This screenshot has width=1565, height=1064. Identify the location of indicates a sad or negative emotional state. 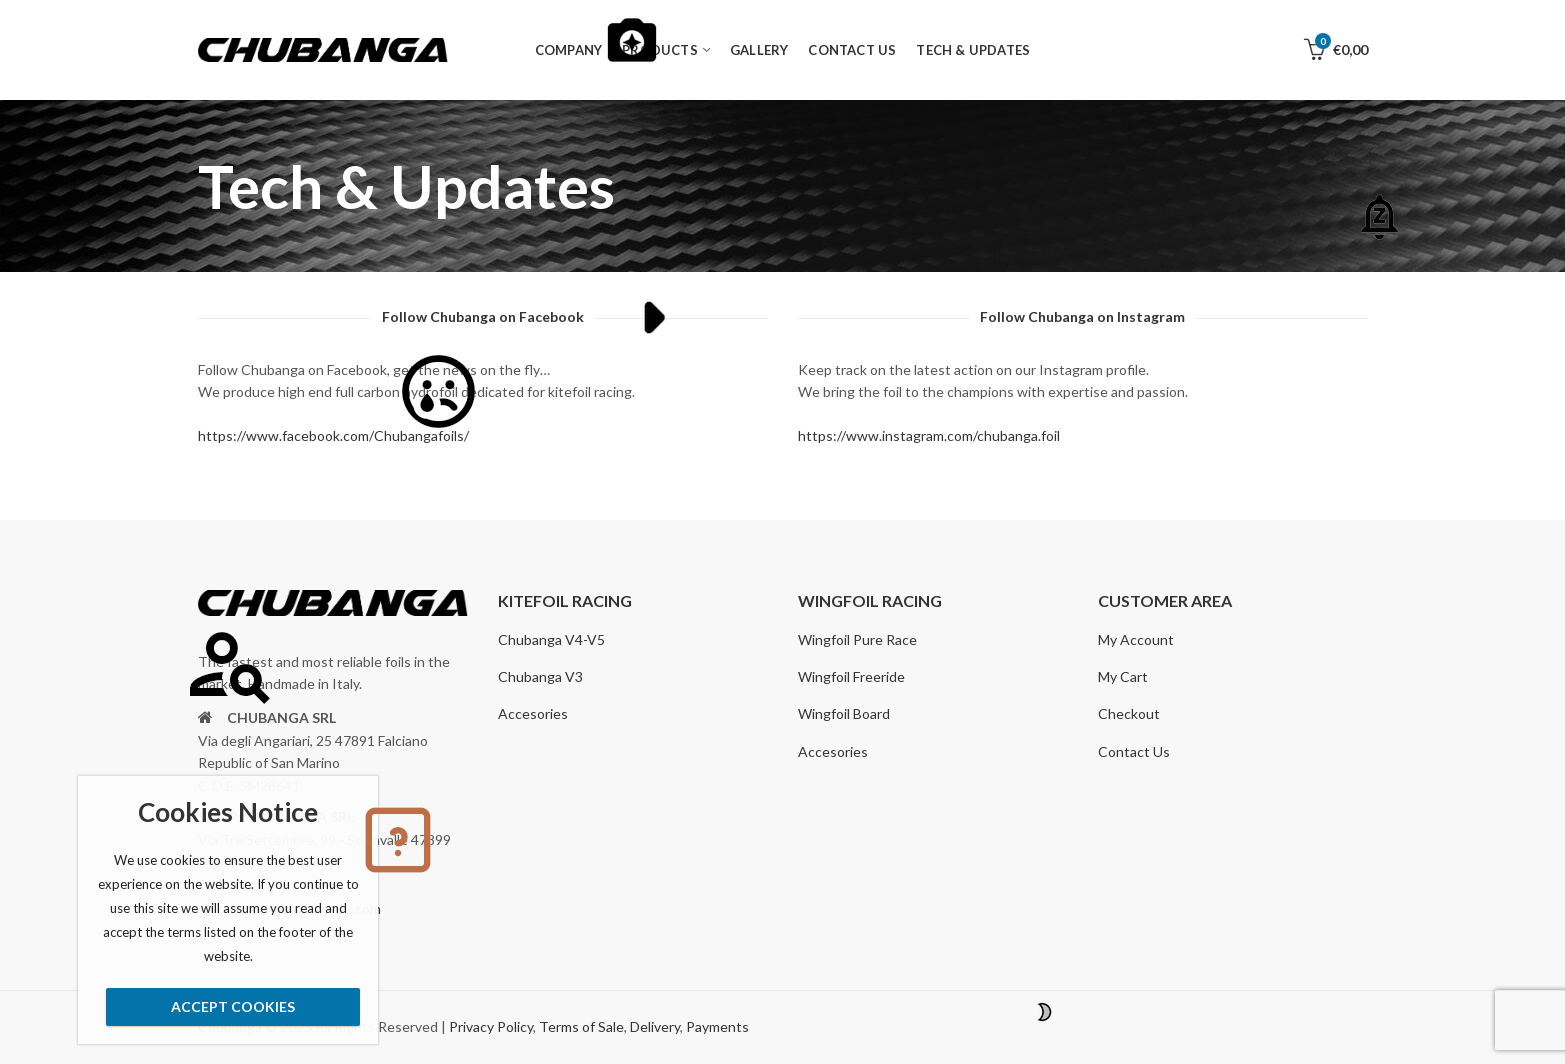
(438, 391).